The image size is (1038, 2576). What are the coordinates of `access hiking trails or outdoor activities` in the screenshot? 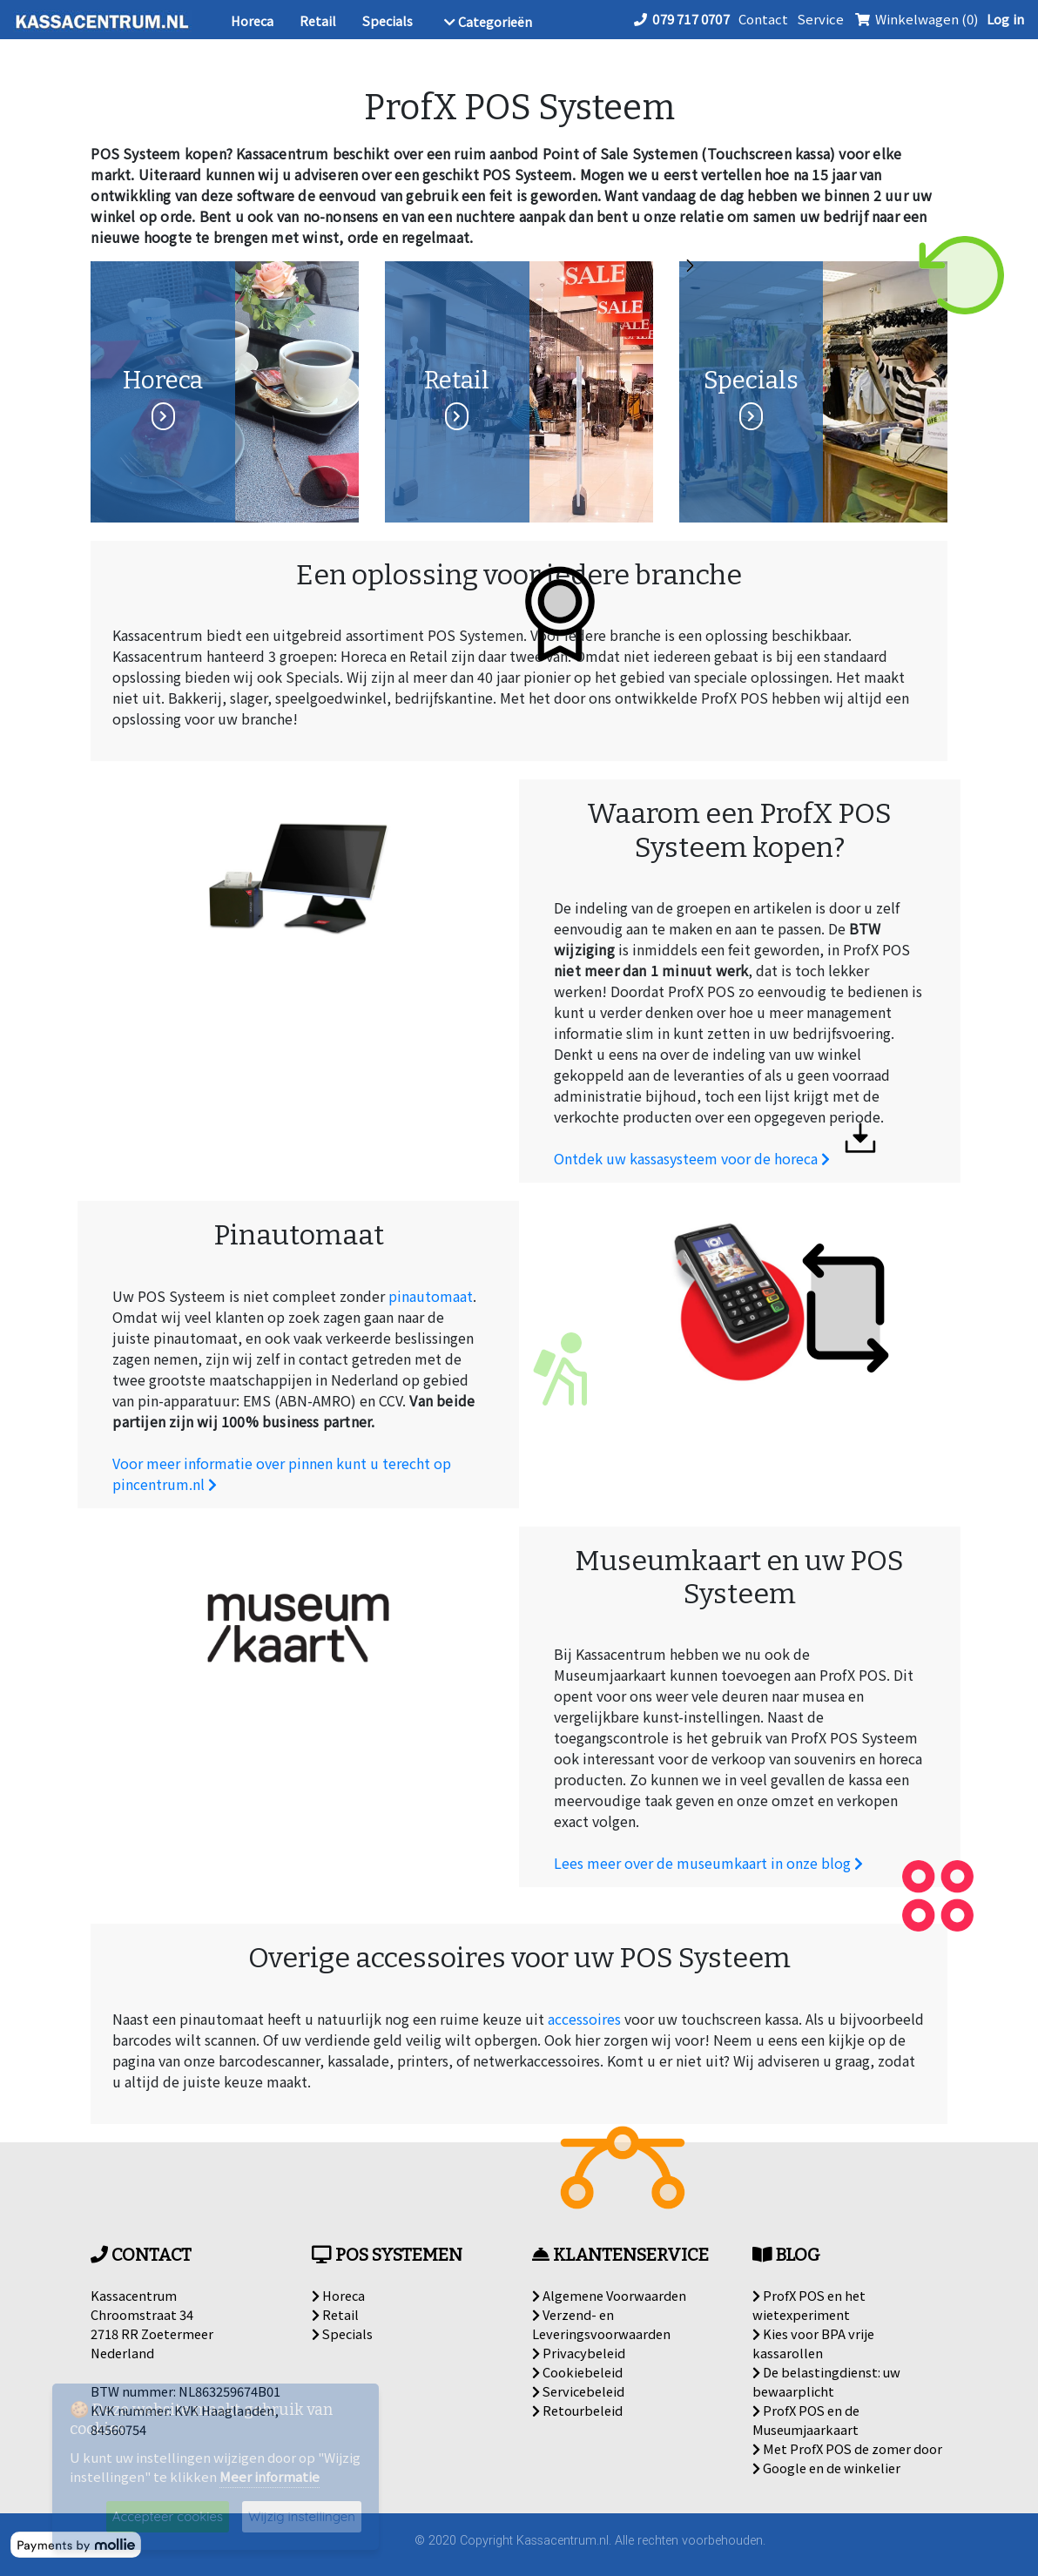 It's located at (563, 1369).